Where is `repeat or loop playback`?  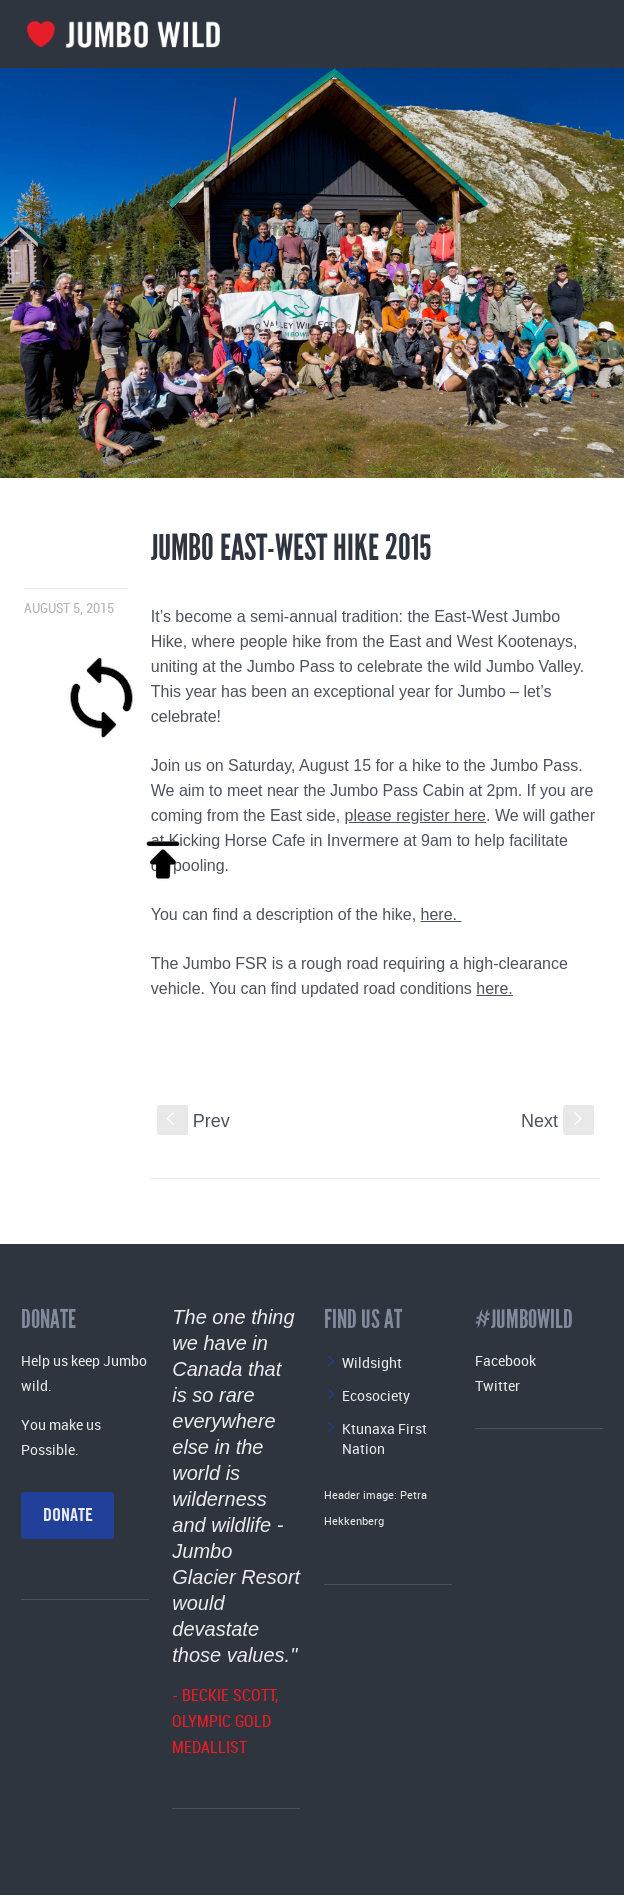 repeat or loop playback is located at coordinates (101, 697).